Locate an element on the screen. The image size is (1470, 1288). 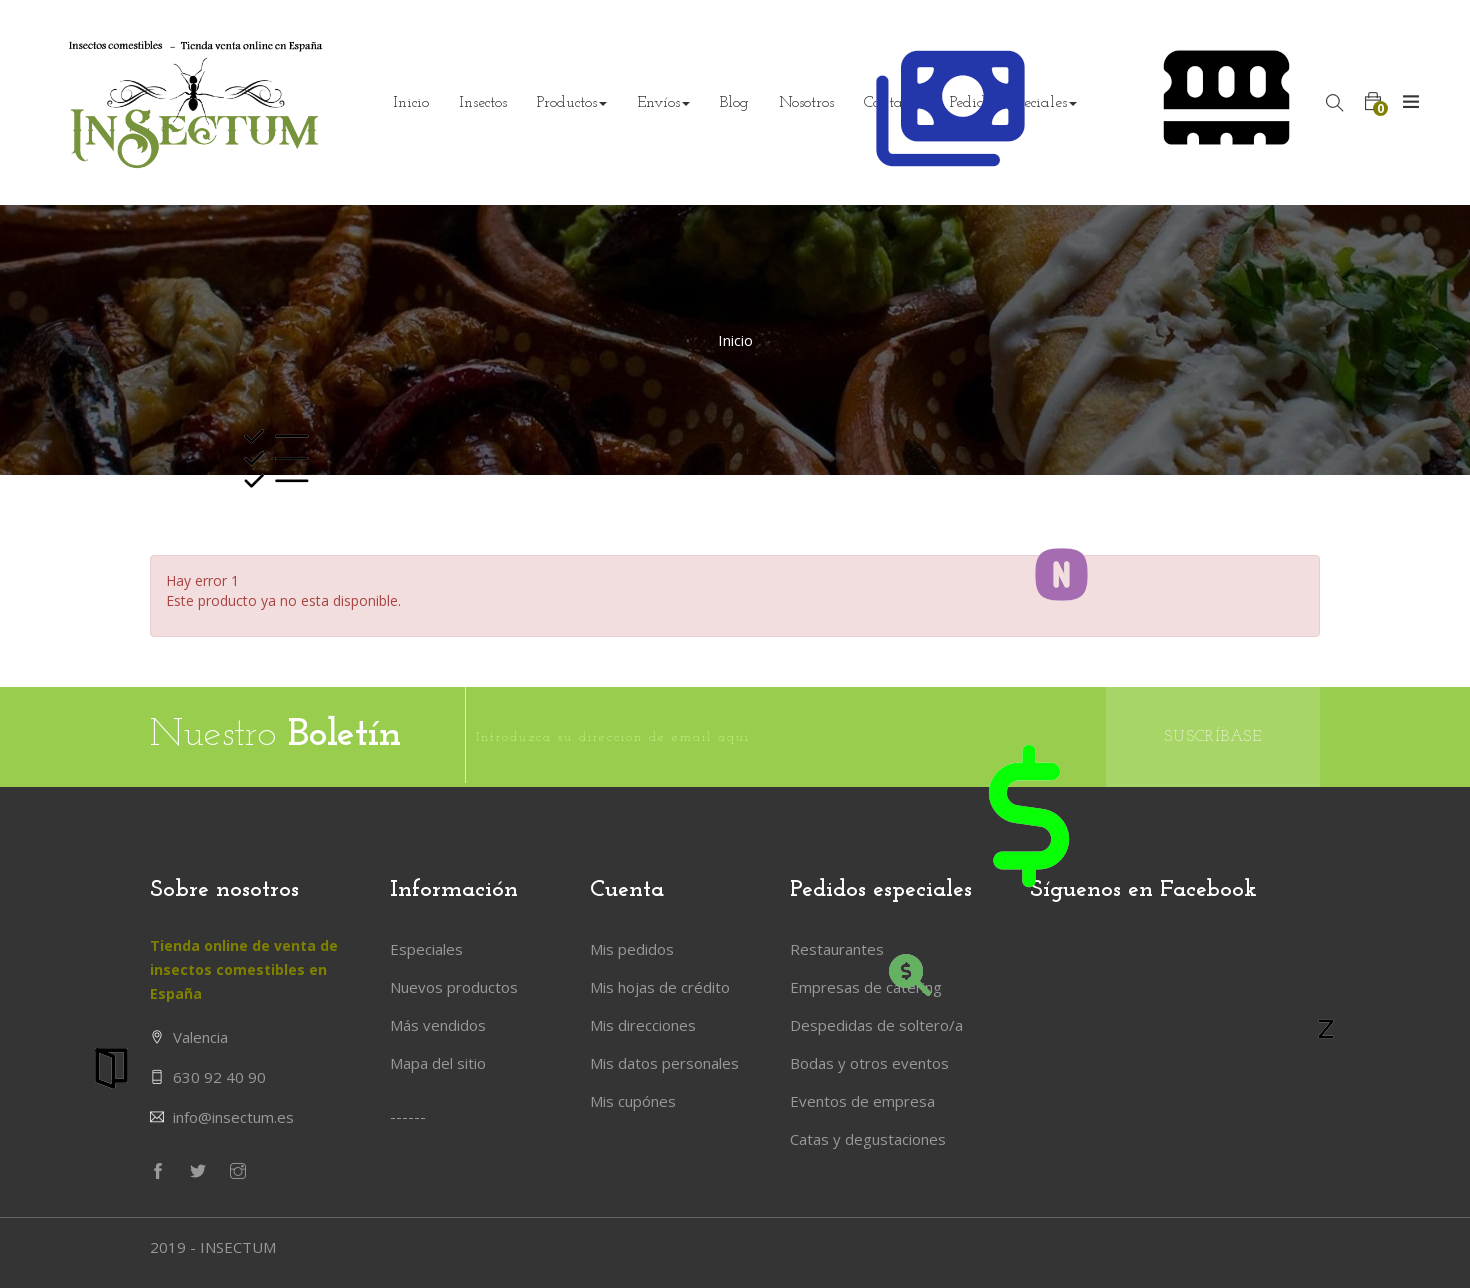
indicates an item starting with the letter N is located at coordinates (1061, 574).